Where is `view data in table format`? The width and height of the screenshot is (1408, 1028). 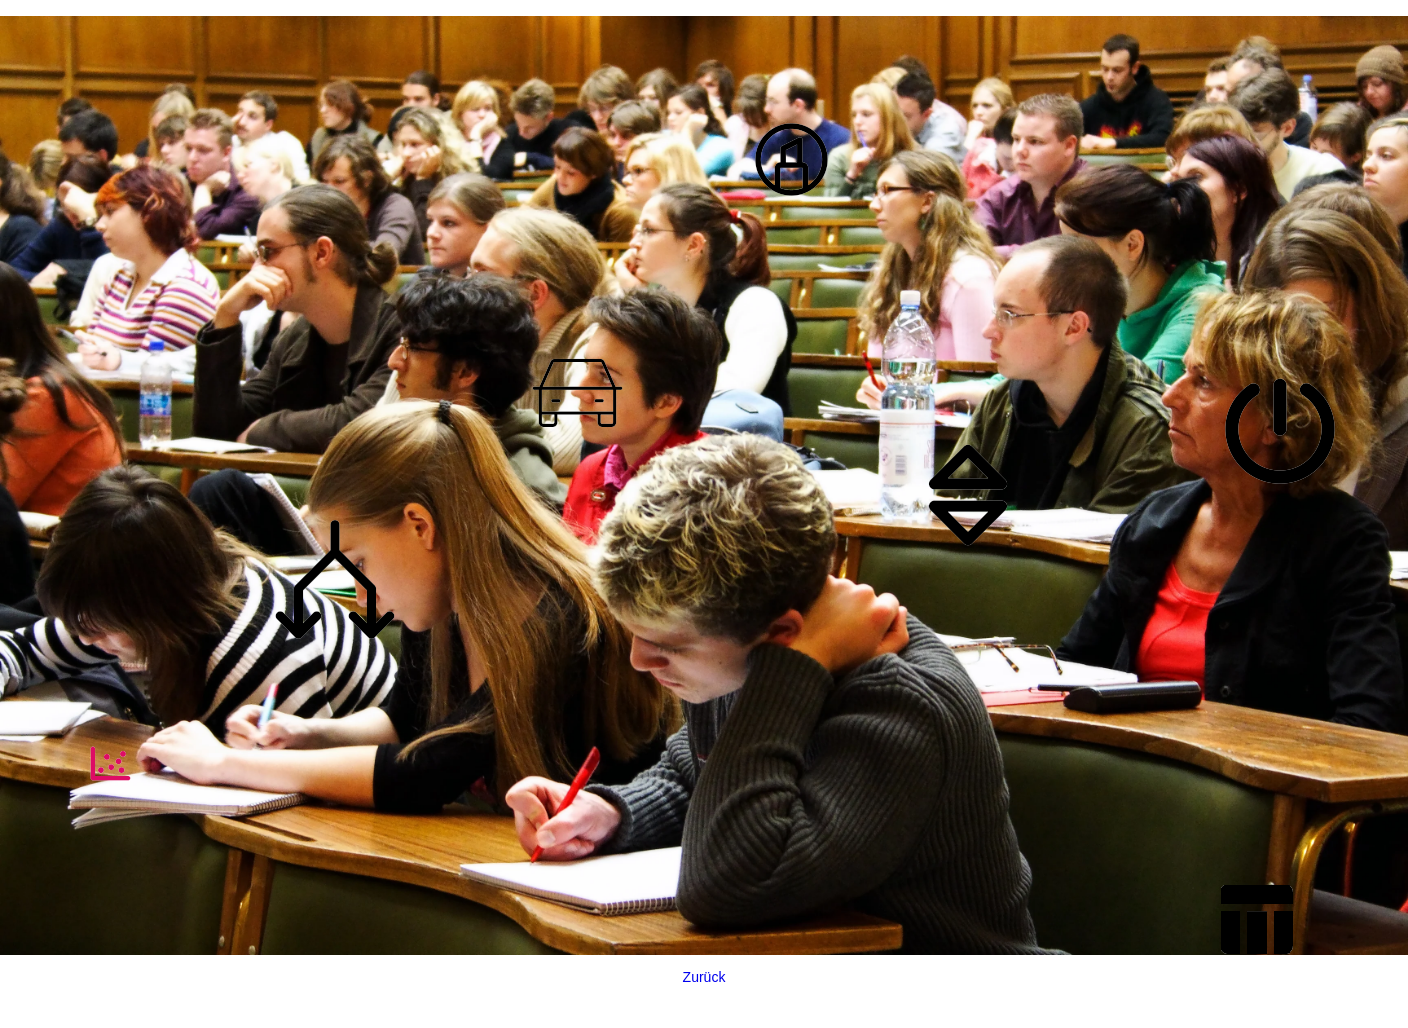
view data in table format is located at coordinates (1255, 919).